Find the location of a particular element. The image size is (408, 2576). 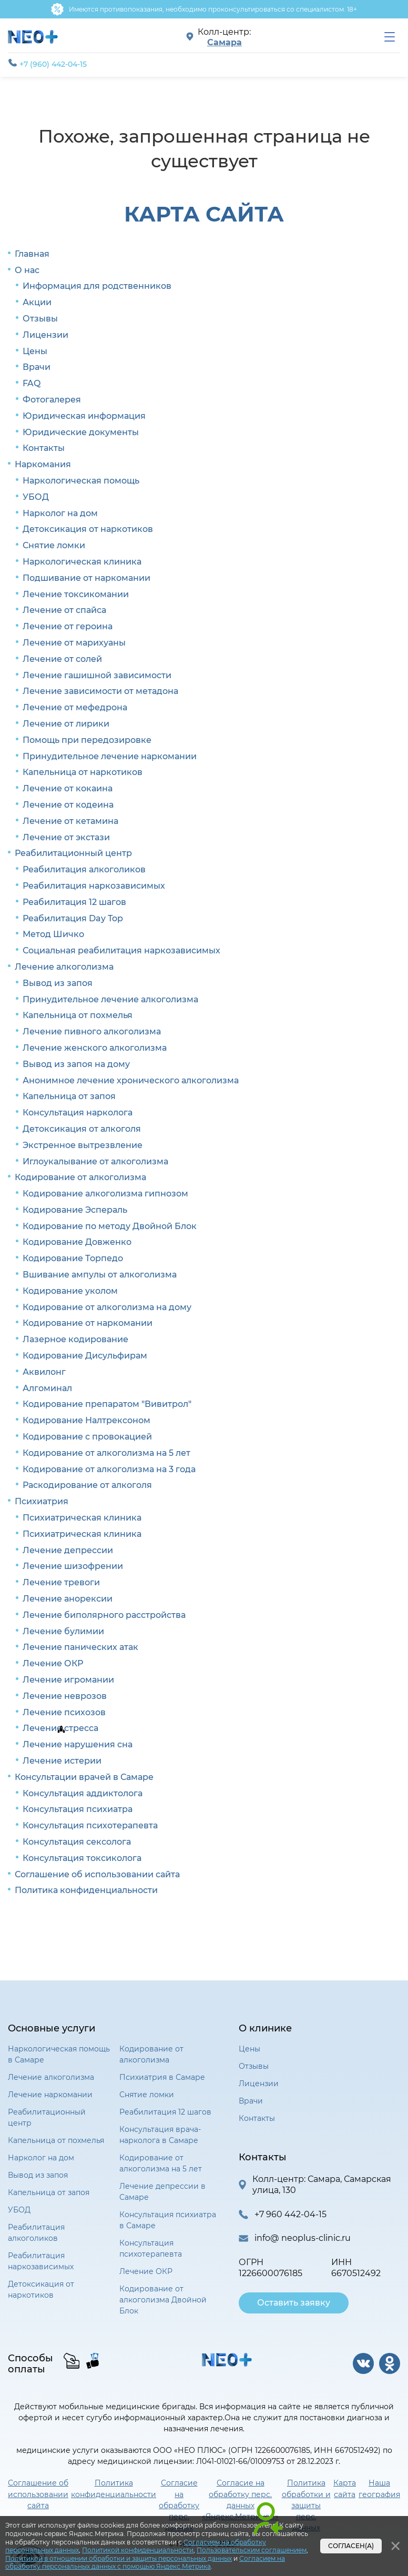

space awesome brand logo is located at coordinates (61, 1729).